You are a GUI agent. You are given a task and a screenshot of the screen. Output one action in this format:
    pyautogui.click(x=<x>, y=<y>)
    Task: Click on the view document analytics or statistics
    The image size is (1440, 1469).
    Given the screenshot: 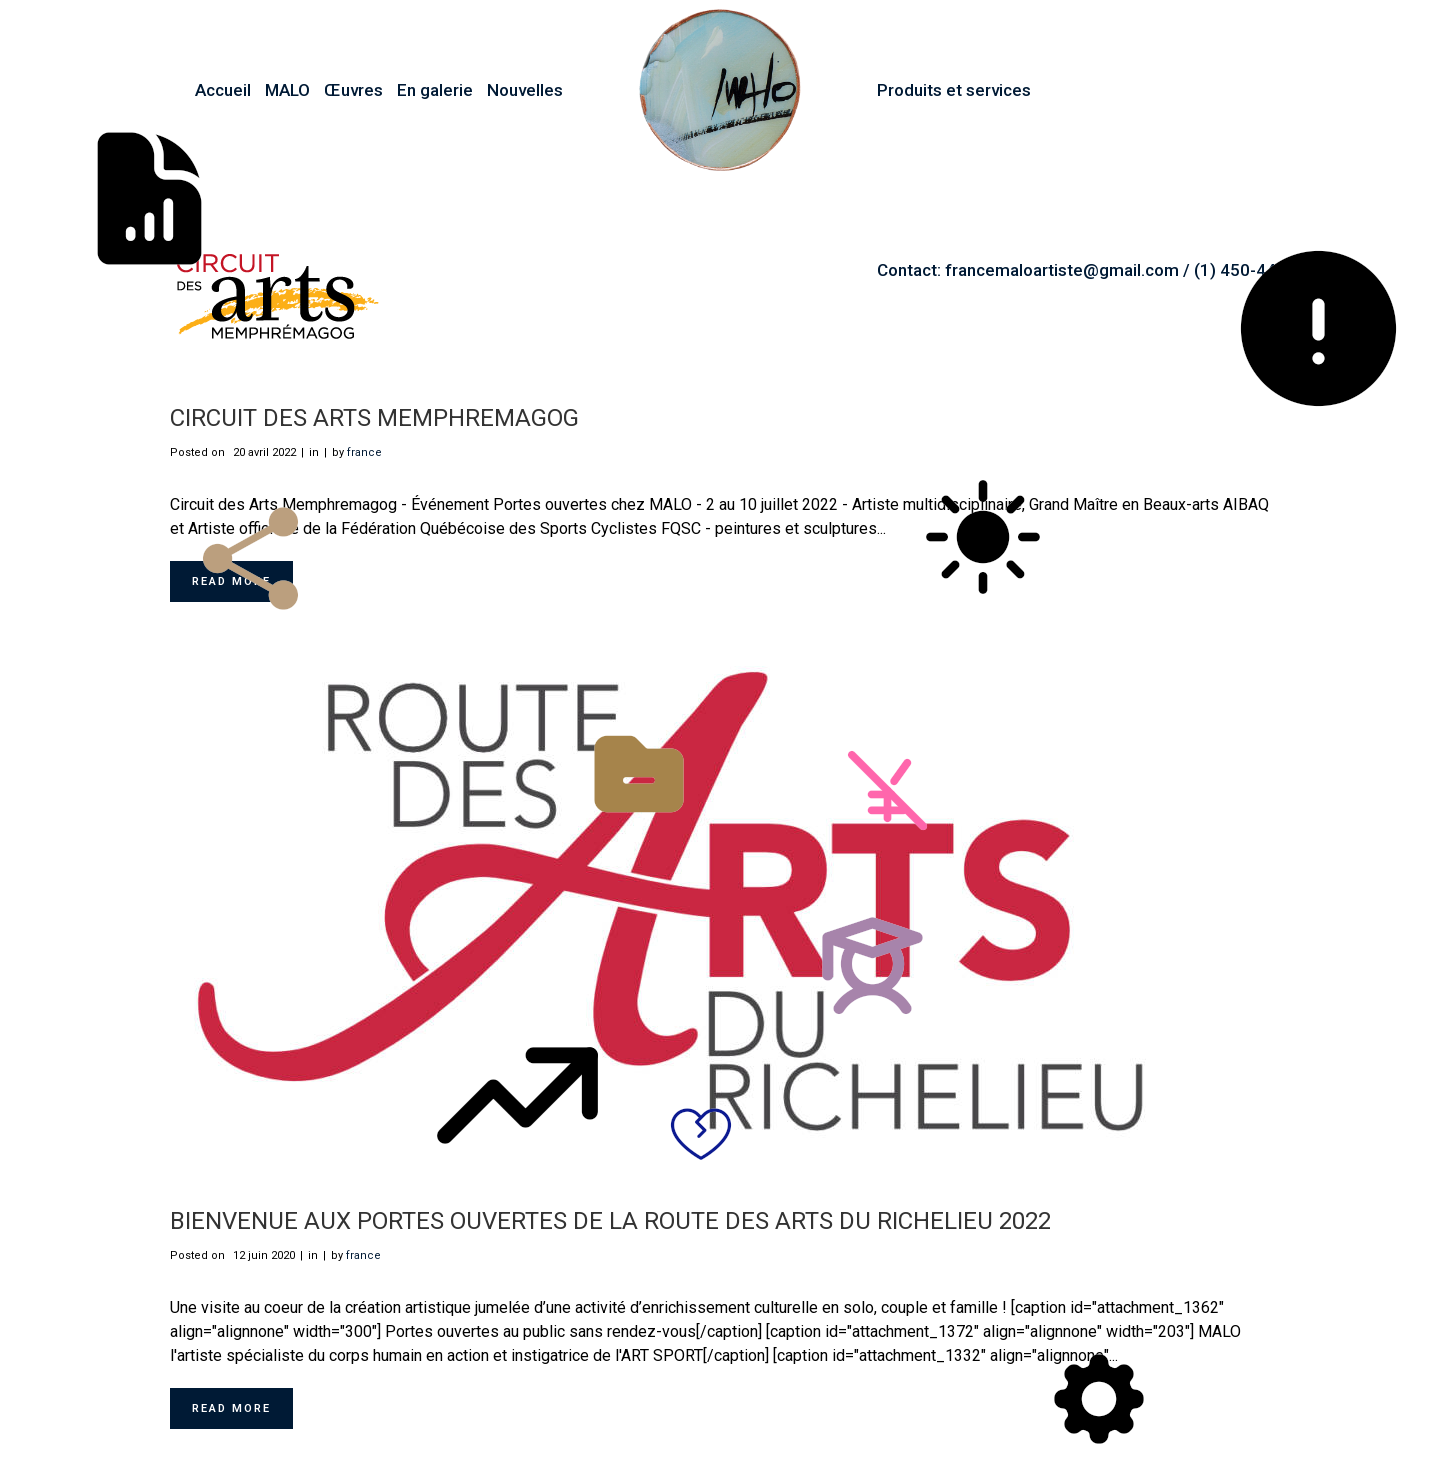 What is the action you would take?
    pyautogui.click(x=149, y=198)
    